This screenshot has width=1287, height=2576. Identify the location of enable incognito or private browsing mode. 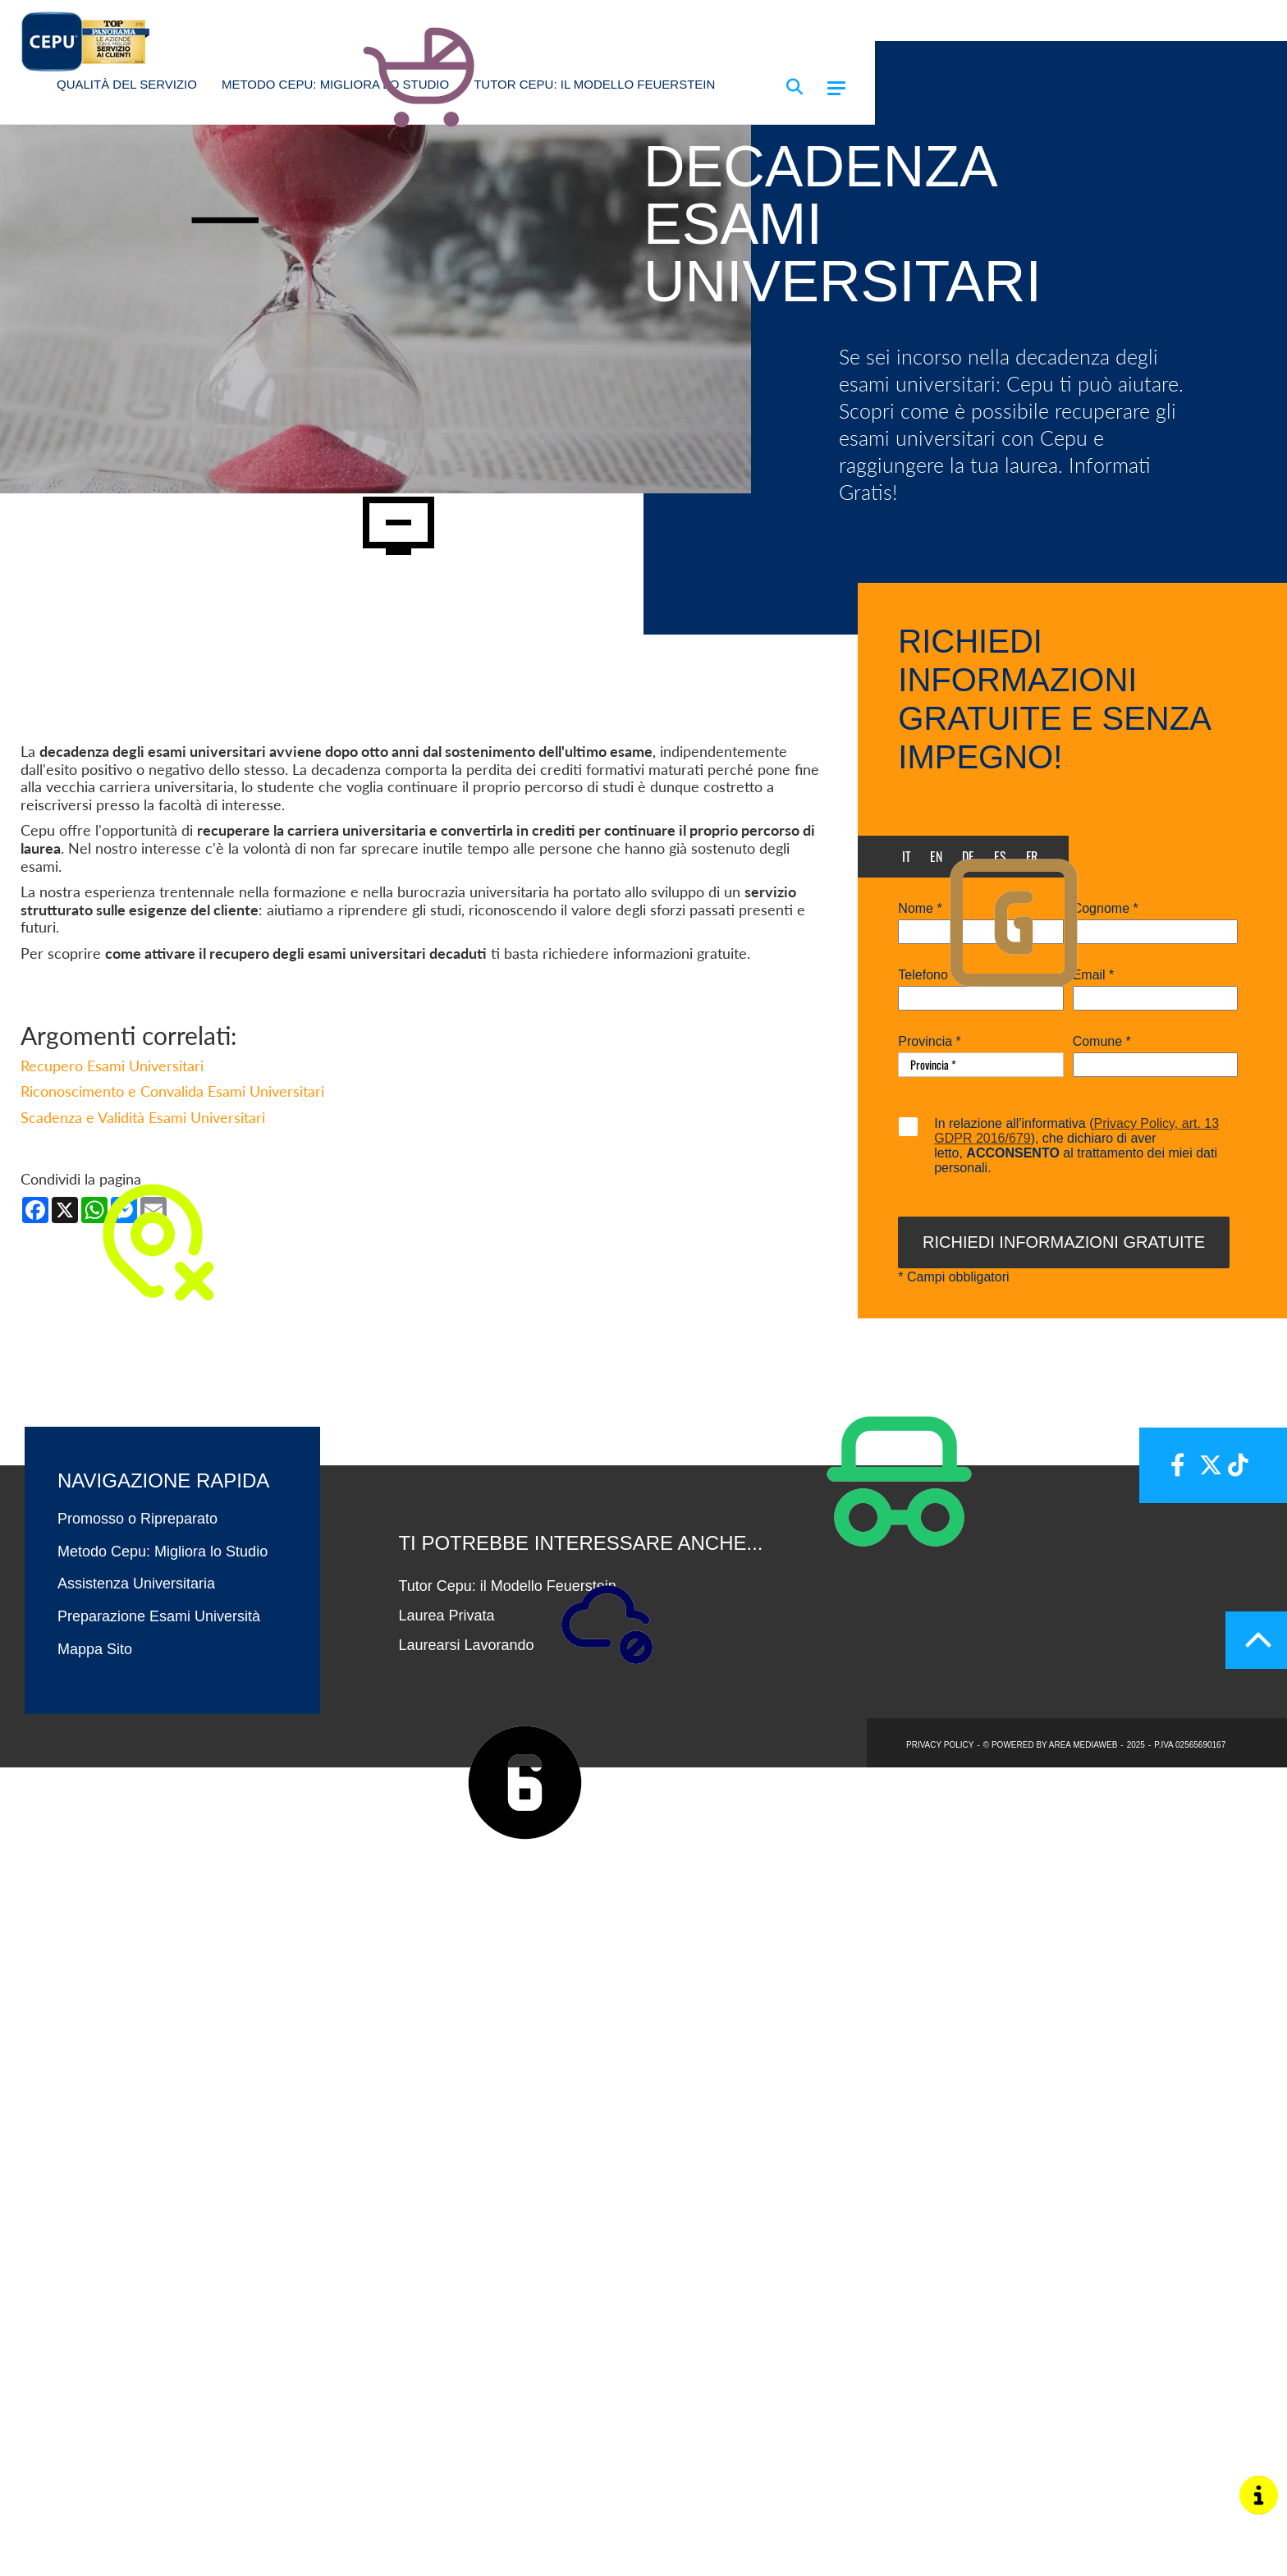
(899, 1481).